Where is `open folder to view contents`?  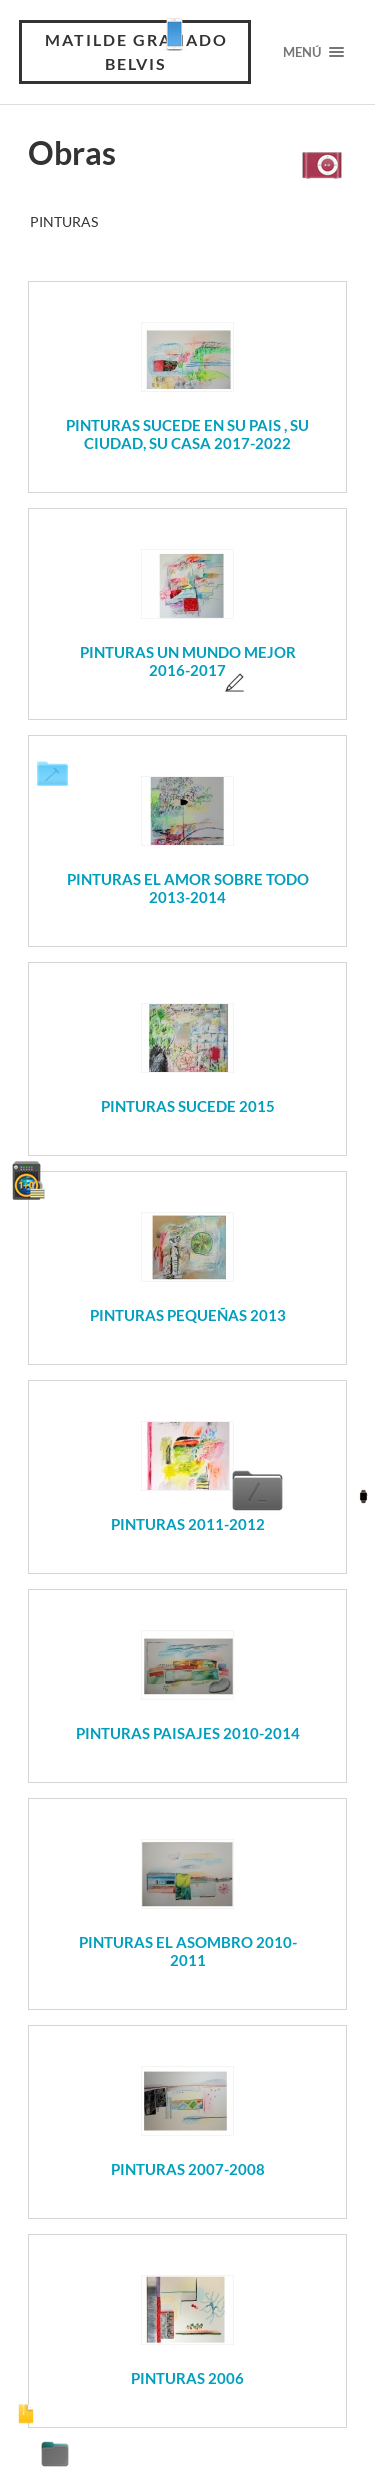 open folder to view contents is located at coordinates (55, 2454).